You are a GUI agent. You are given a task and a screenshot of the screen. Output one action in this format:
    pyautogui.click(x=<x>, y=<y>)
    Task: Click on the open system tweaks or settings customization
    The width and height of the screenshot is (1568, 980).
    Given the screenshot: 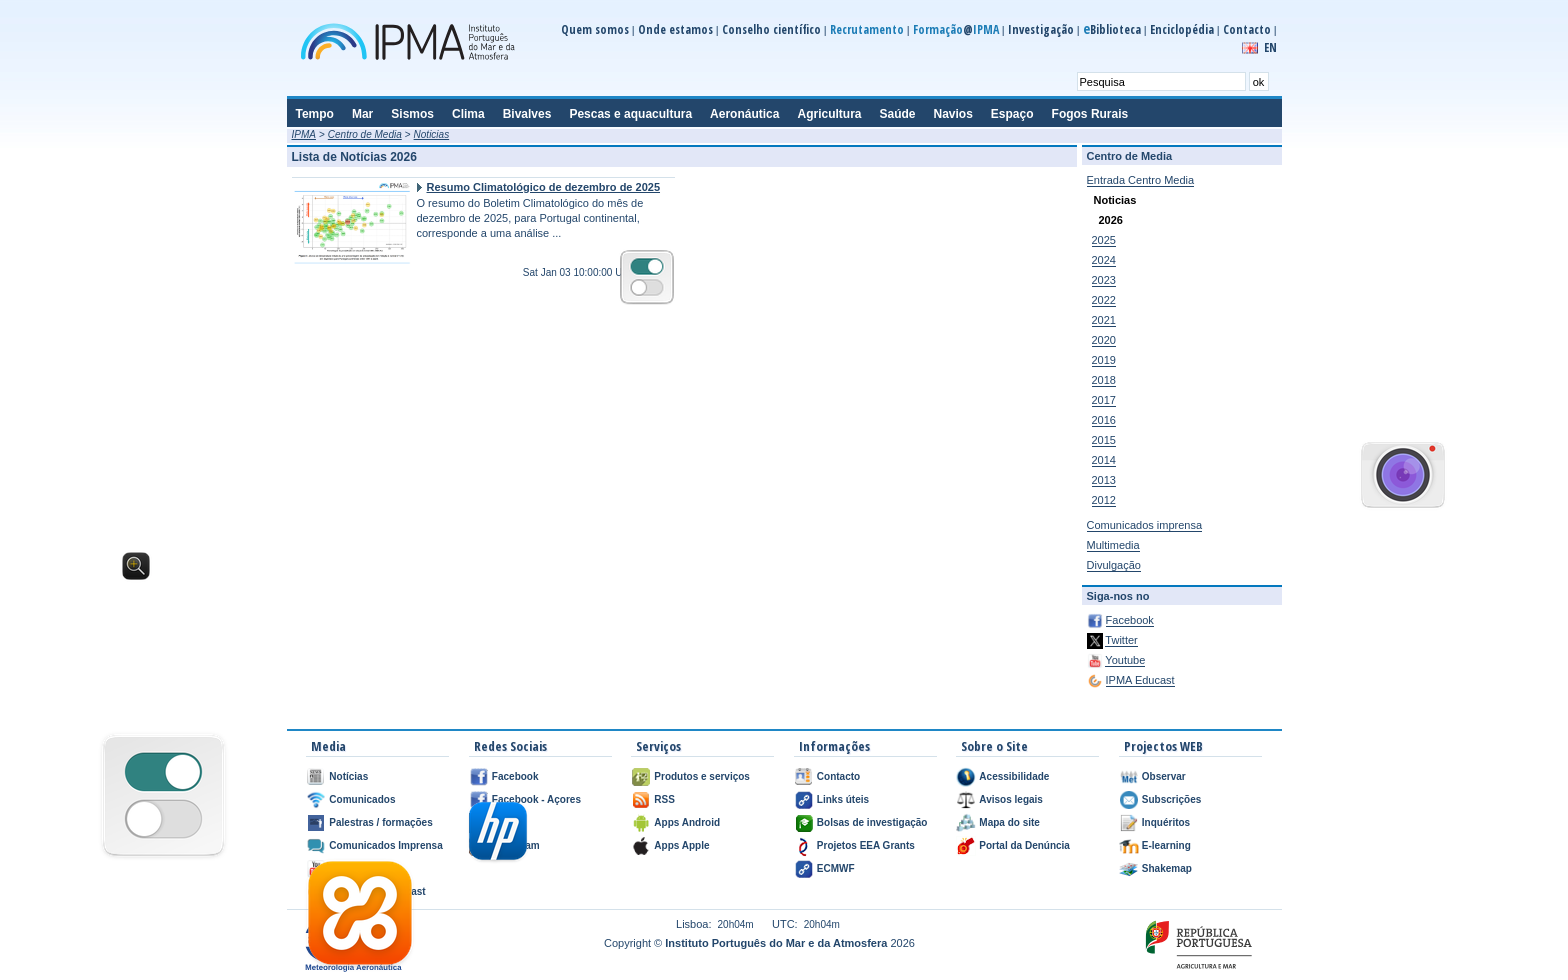 What is the action you would take?
    pyautogui.click(x=163, y=795)
    